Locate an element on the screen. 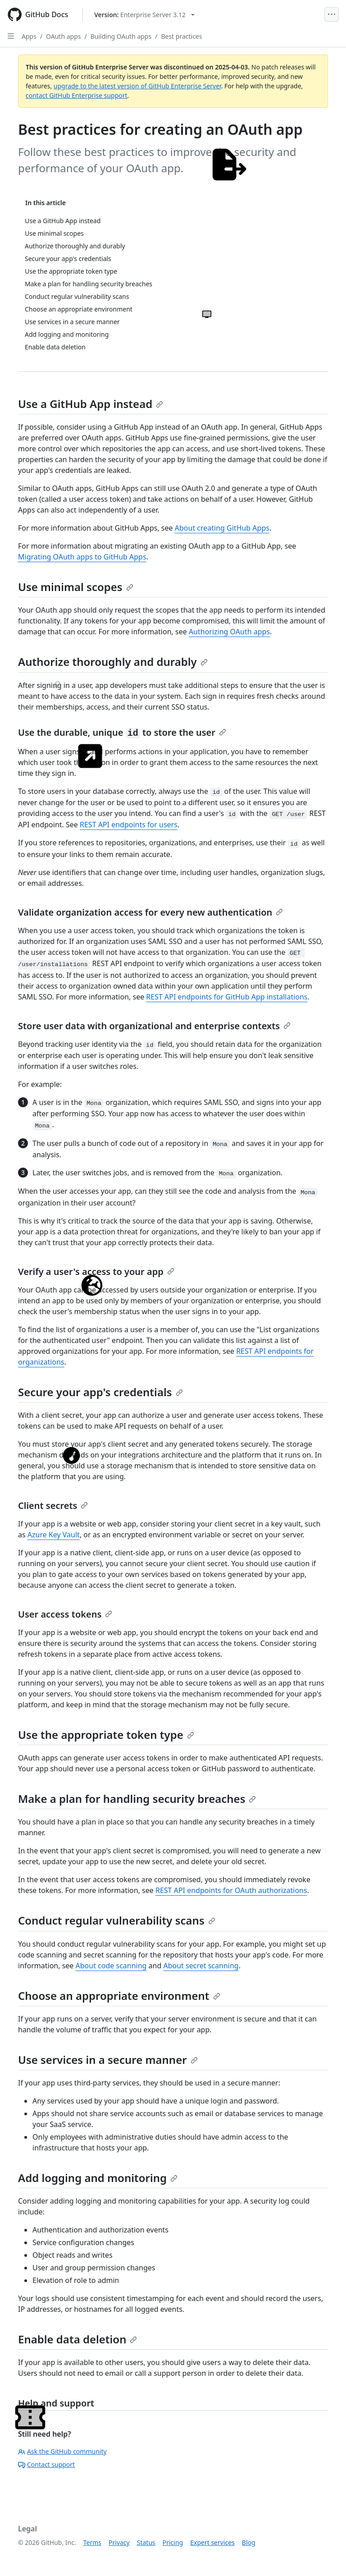  indicates linux operating system compatibility is located at coordinates (58, 685).